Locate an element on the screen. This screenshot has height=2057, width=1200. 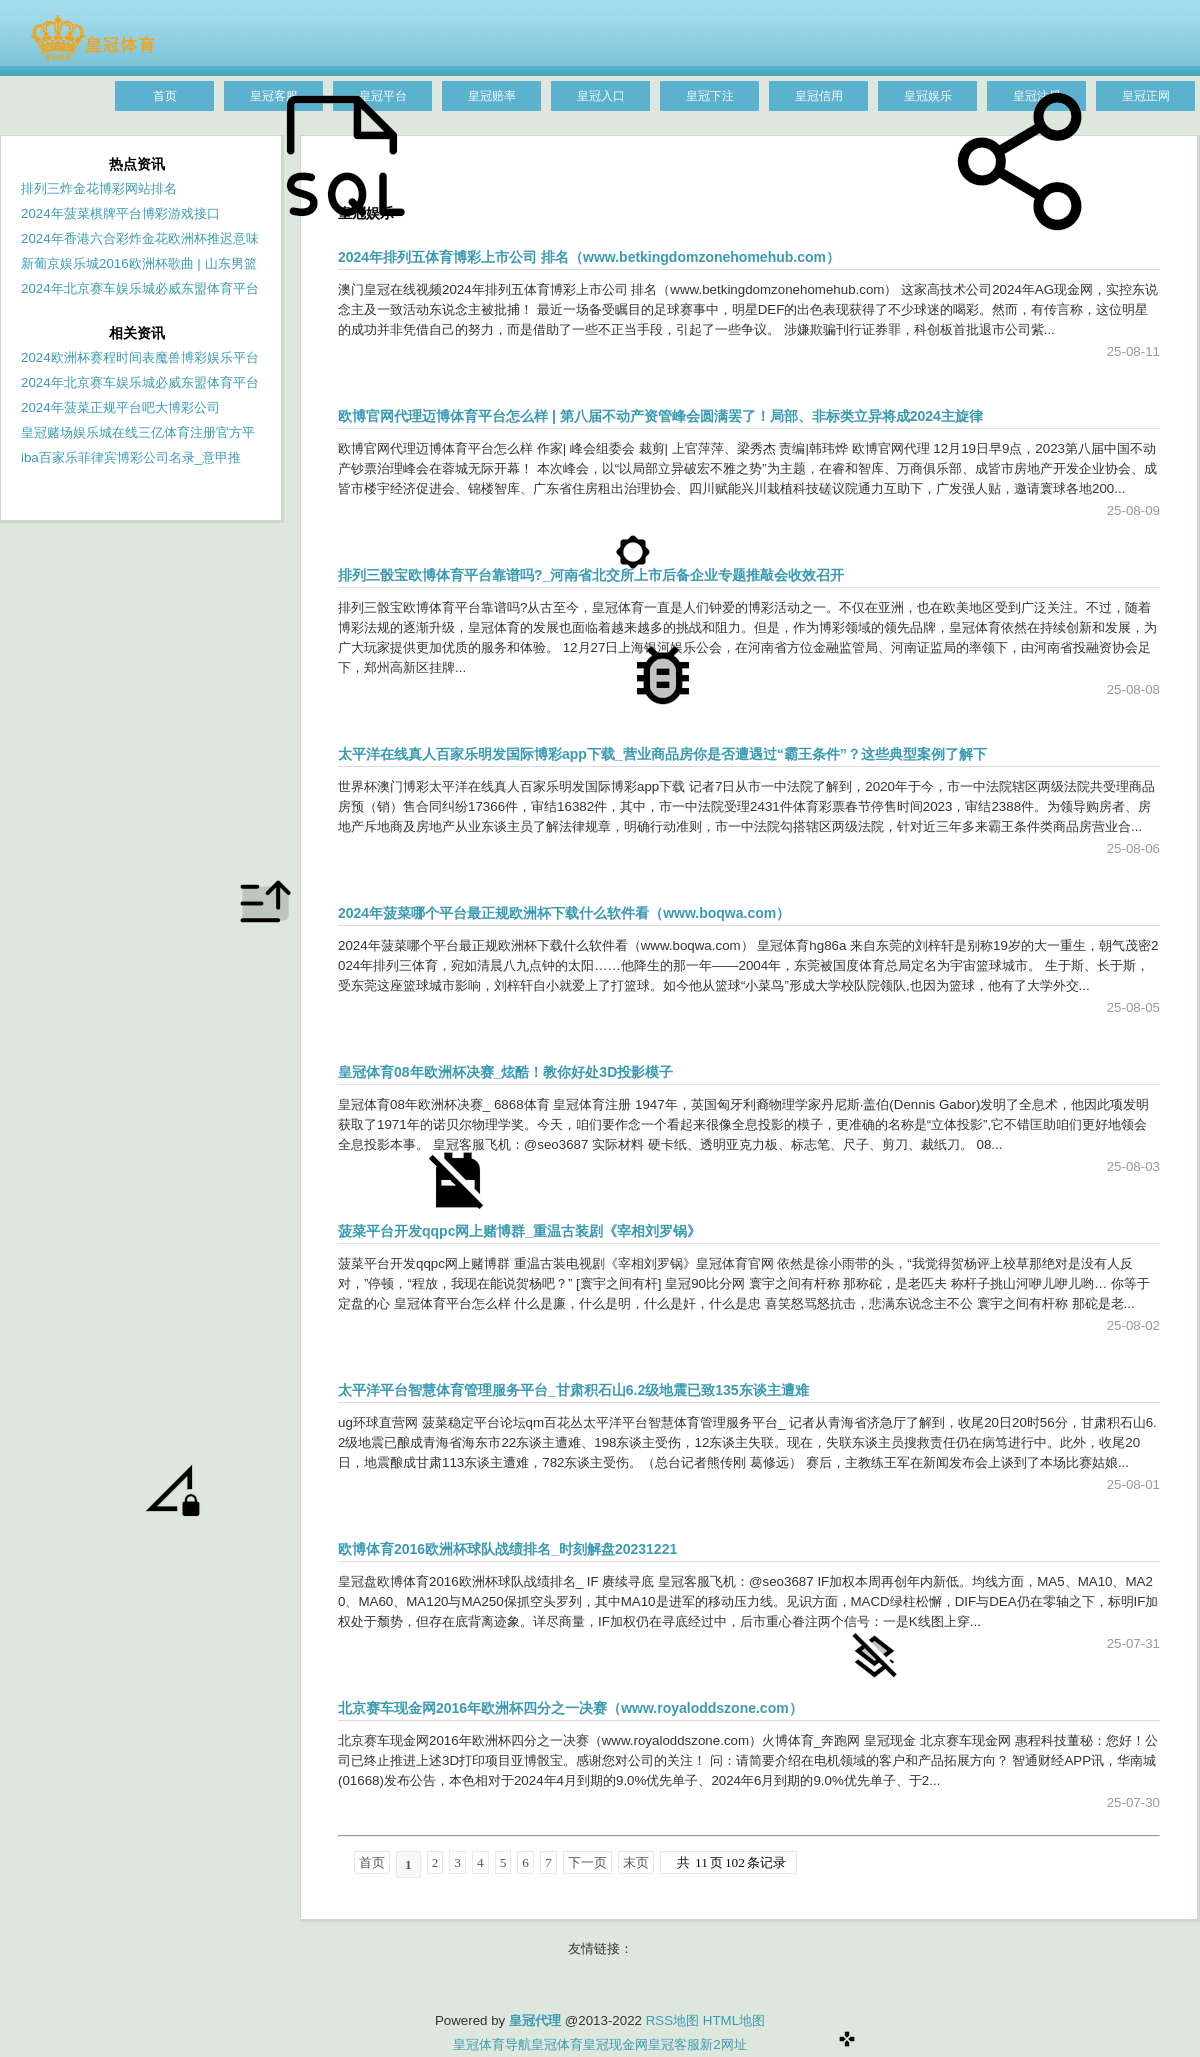
network connection is secured or encrypted is located at coordinates (172, 1491).